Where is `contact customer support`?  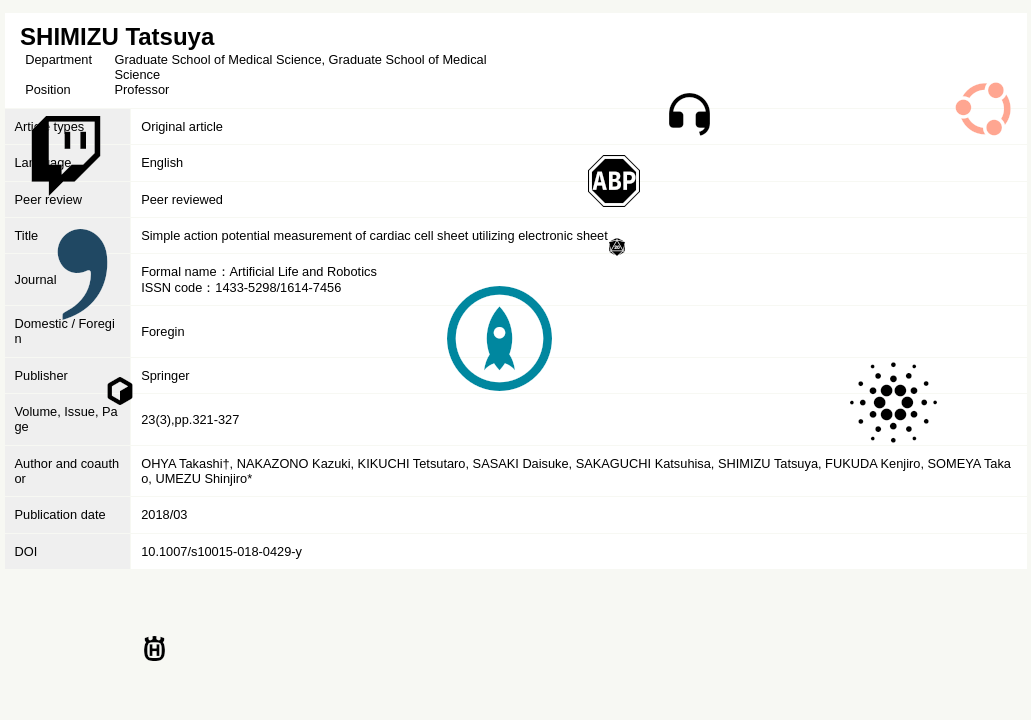
contact customer support is located at coordinates (689, 113).